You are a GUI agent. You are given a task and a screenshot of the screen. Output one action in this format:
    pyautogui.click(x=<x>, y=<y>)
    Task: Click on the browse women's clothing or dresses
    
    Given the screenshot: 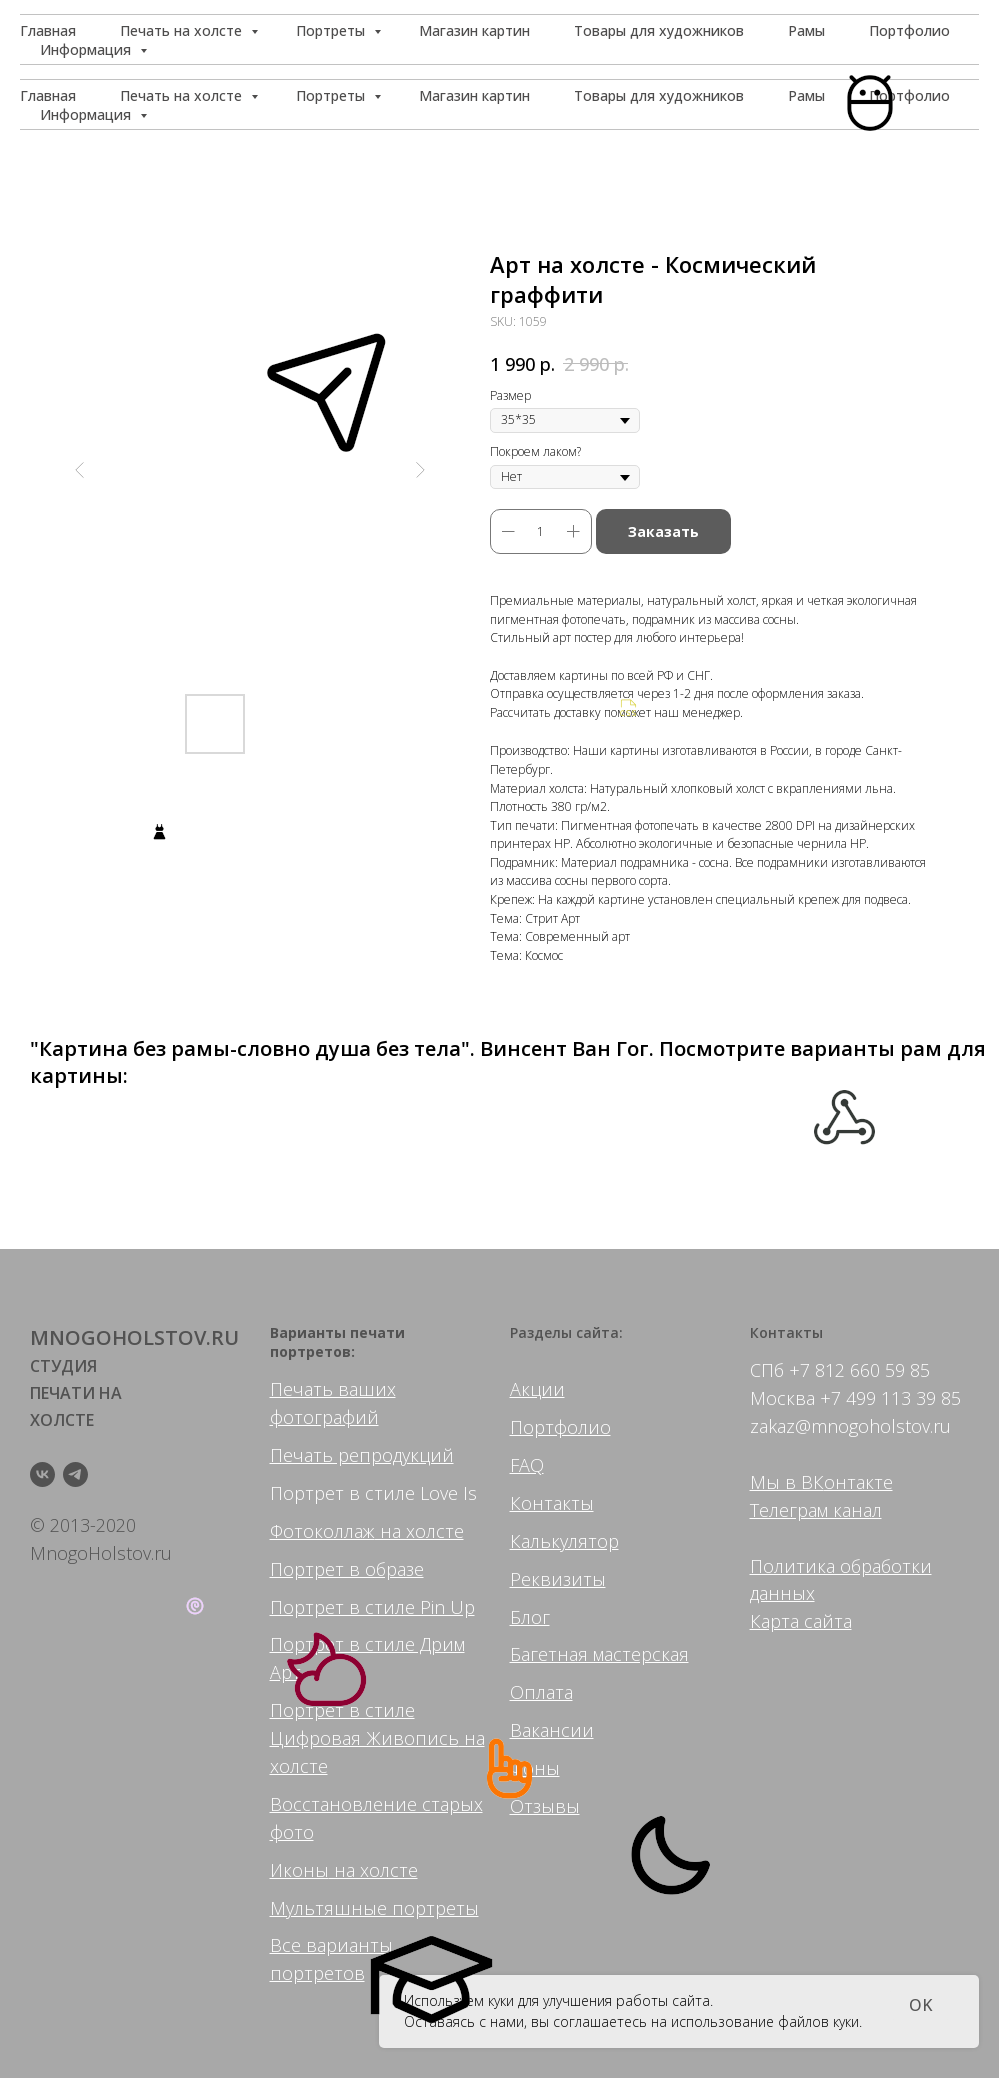 What is the action you would take?
    pyautogui.click(x=159, y=832)
    